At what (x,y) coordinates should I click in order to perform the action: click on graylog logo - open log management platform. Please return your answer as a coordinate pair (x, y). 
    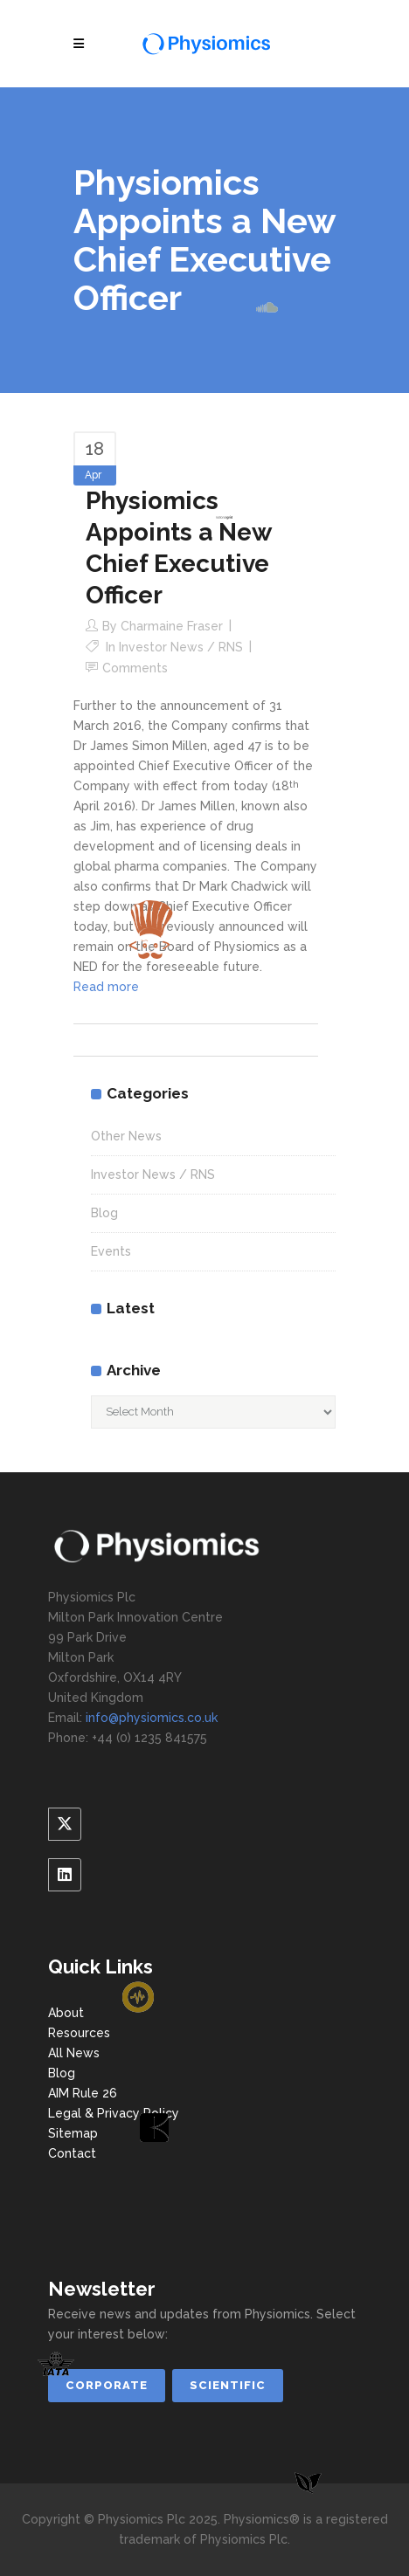
    Looking at the image, I should click on (138, 1997).